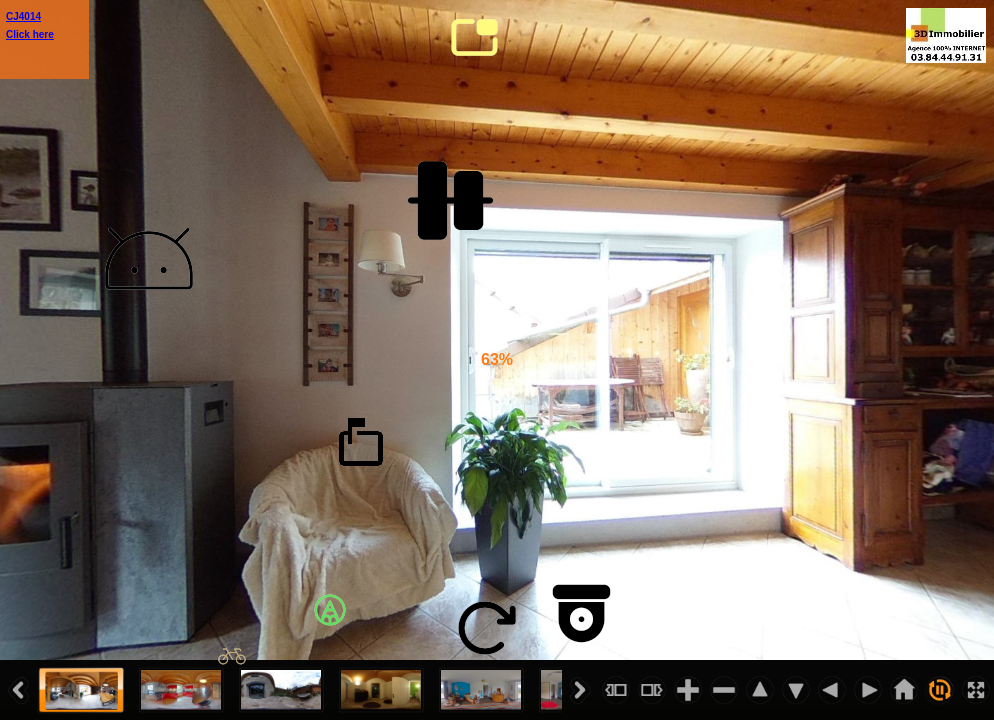  I want to click on indicates new mail in your mailbox, so click(361, 444).